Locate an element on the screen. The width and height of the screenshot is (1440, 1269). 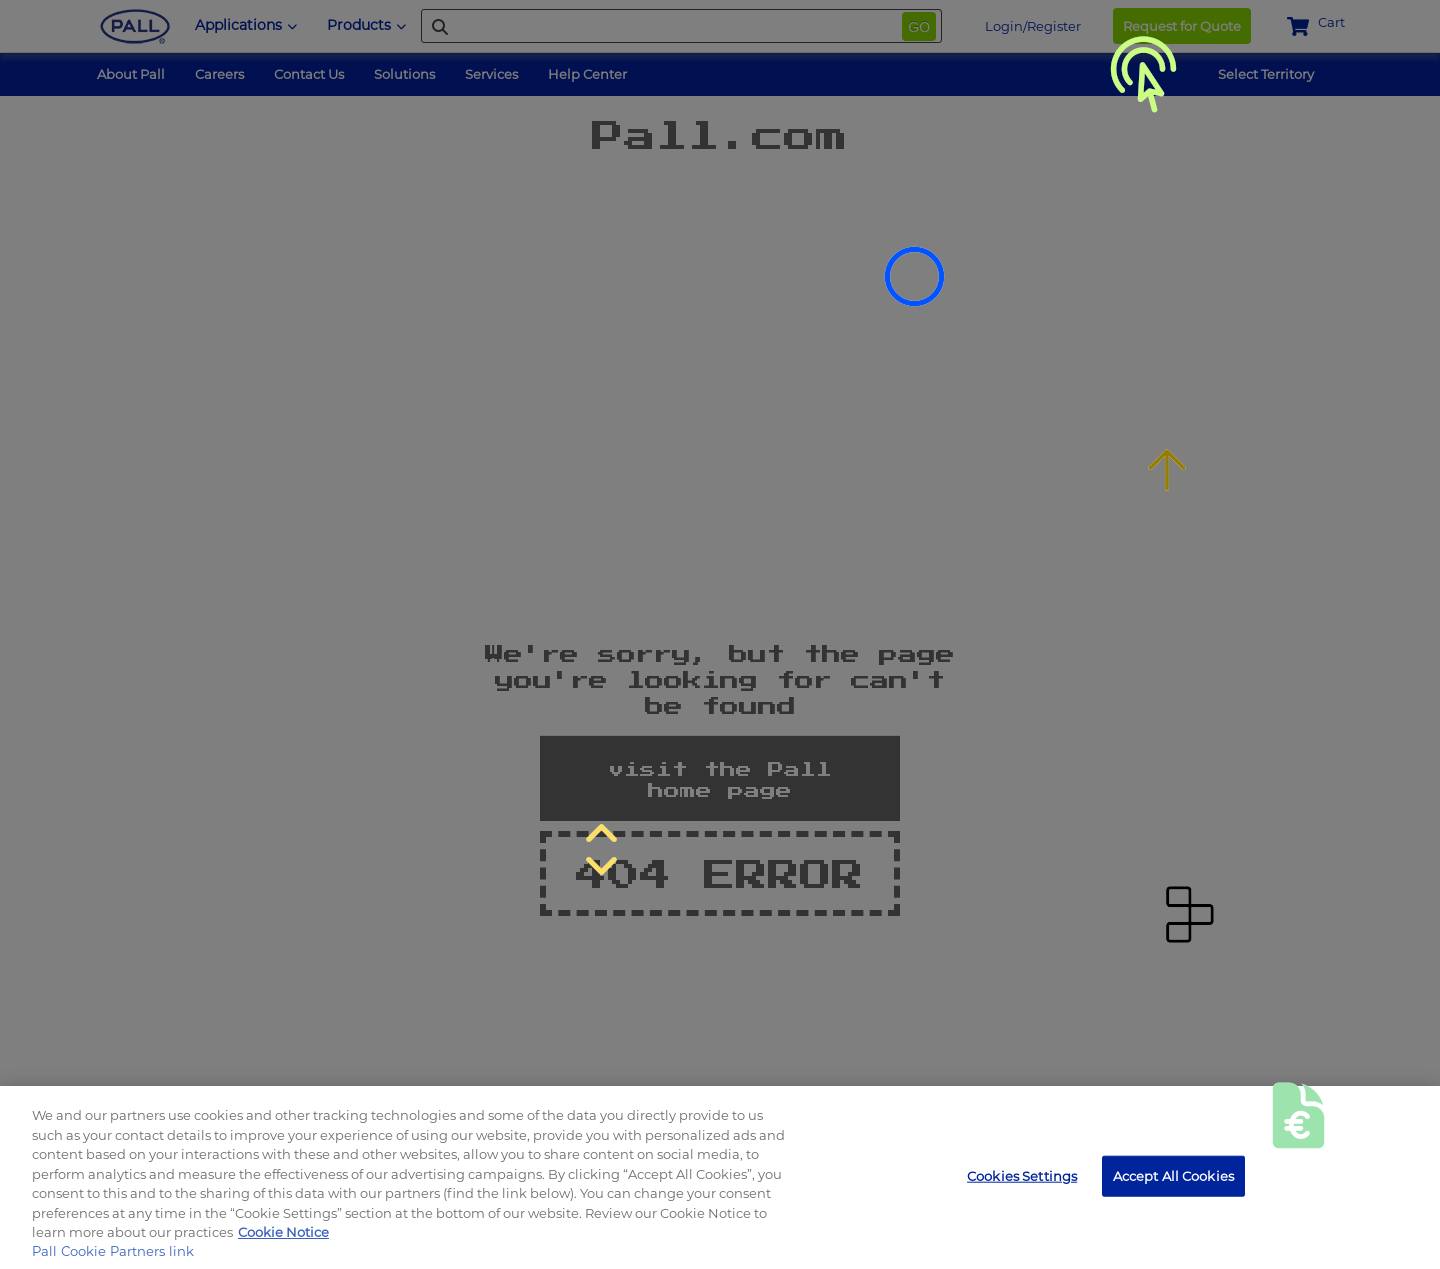
open Replit coding environment is located at coordinates (1185, 914).